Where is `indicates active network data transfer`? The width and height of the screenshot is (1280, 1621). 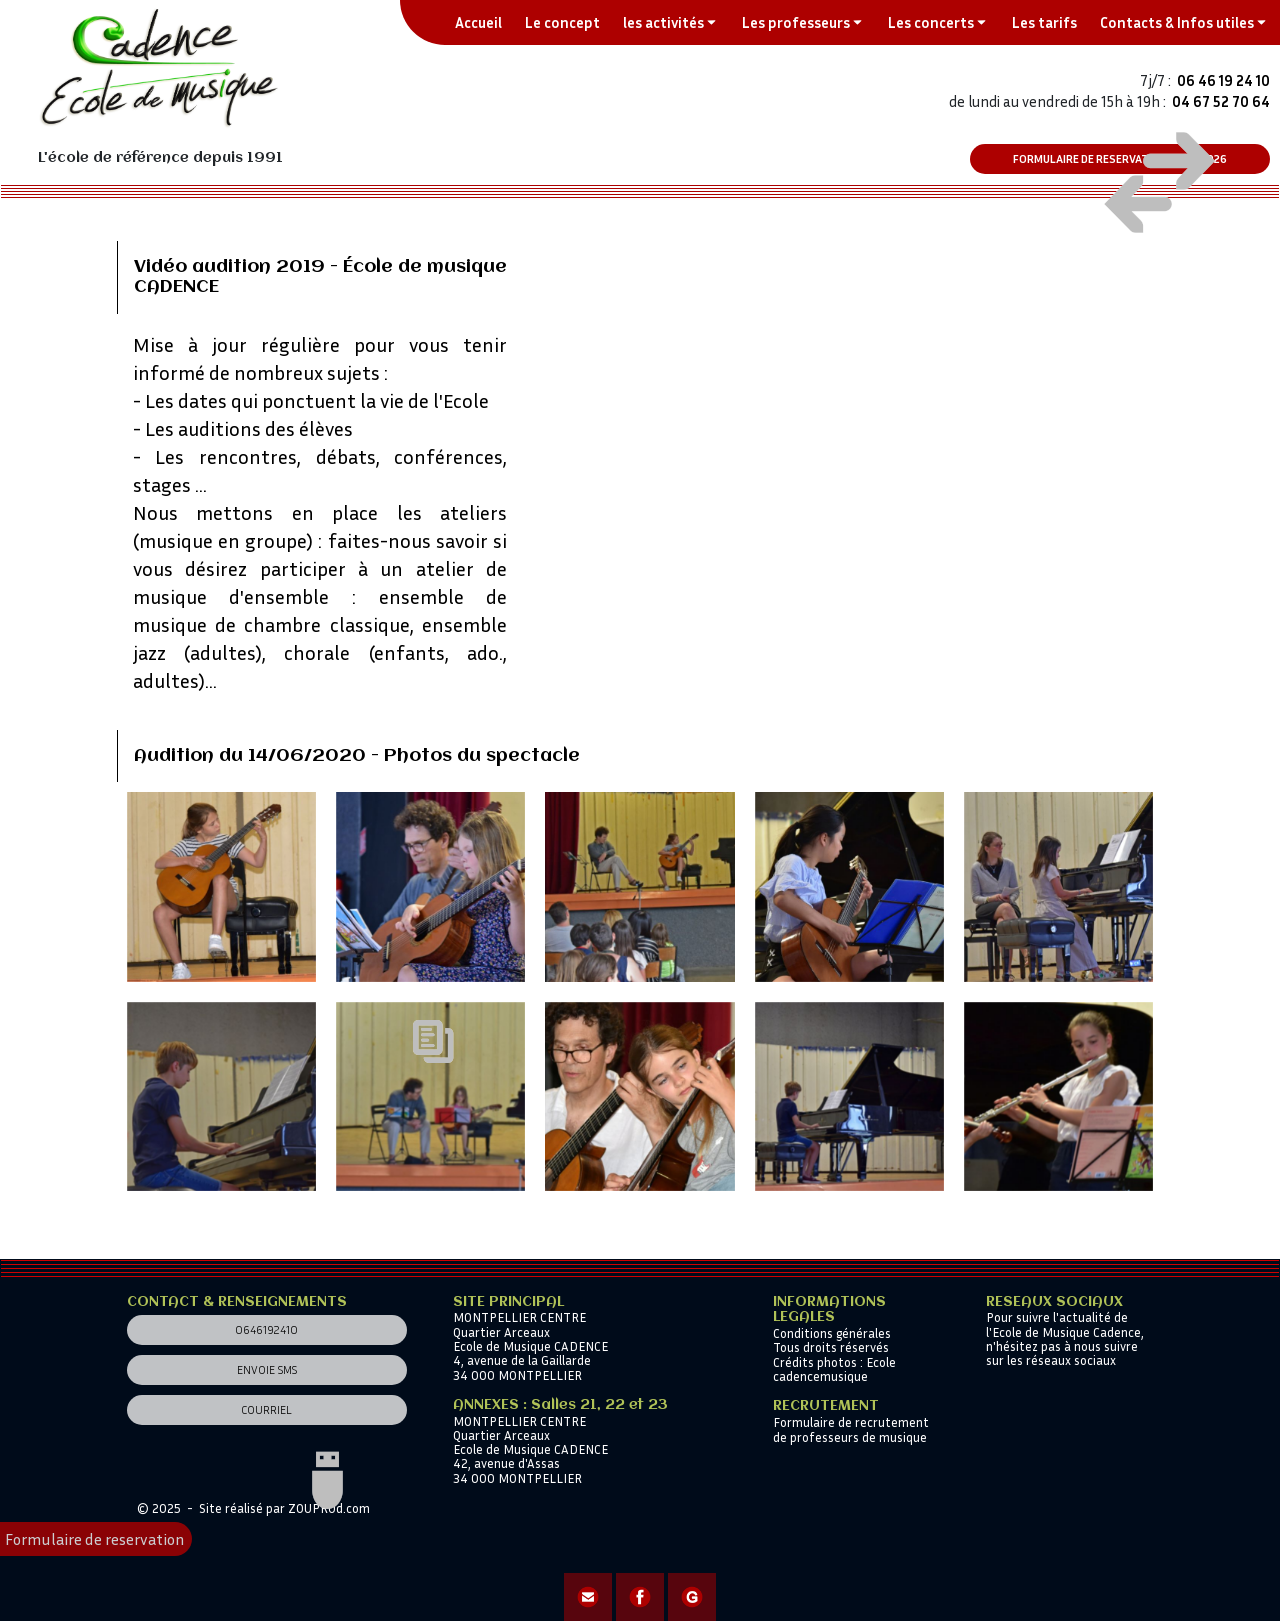
indicates active network data transfer is located at coordinates (1157, 182).